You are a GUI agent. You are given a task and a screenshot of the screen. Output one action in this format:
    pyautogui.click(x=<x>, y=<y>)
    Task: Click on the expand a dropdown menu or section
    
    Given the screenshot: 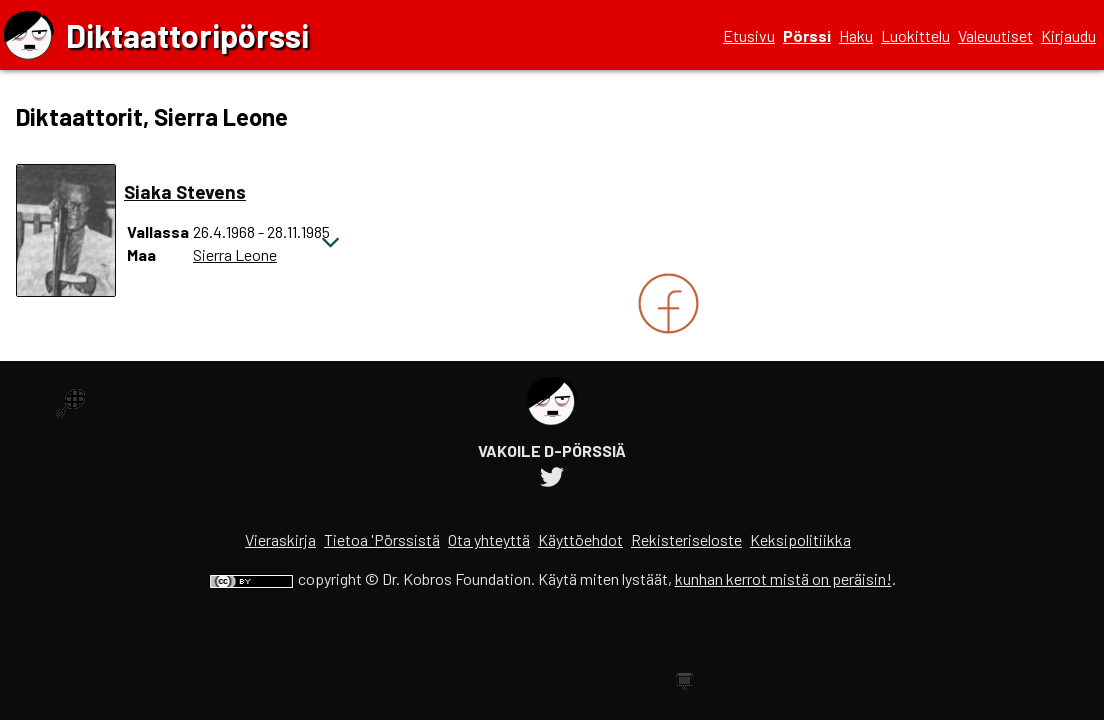 What is the action you would take?
    pyautogui.click(x=330, y=242)
    